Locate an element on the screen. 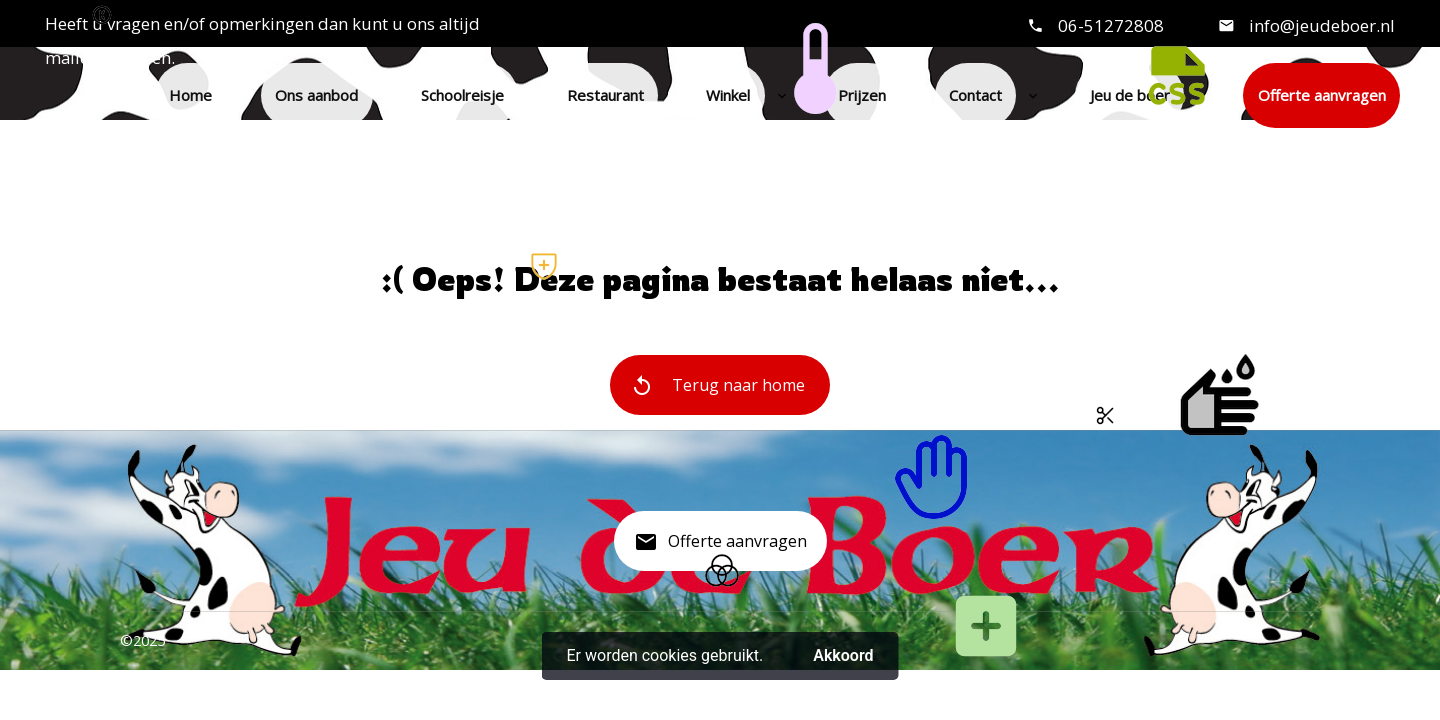 This screenshot has height=720, width=1440. cut selected content is located at coordinates (1105, 415).